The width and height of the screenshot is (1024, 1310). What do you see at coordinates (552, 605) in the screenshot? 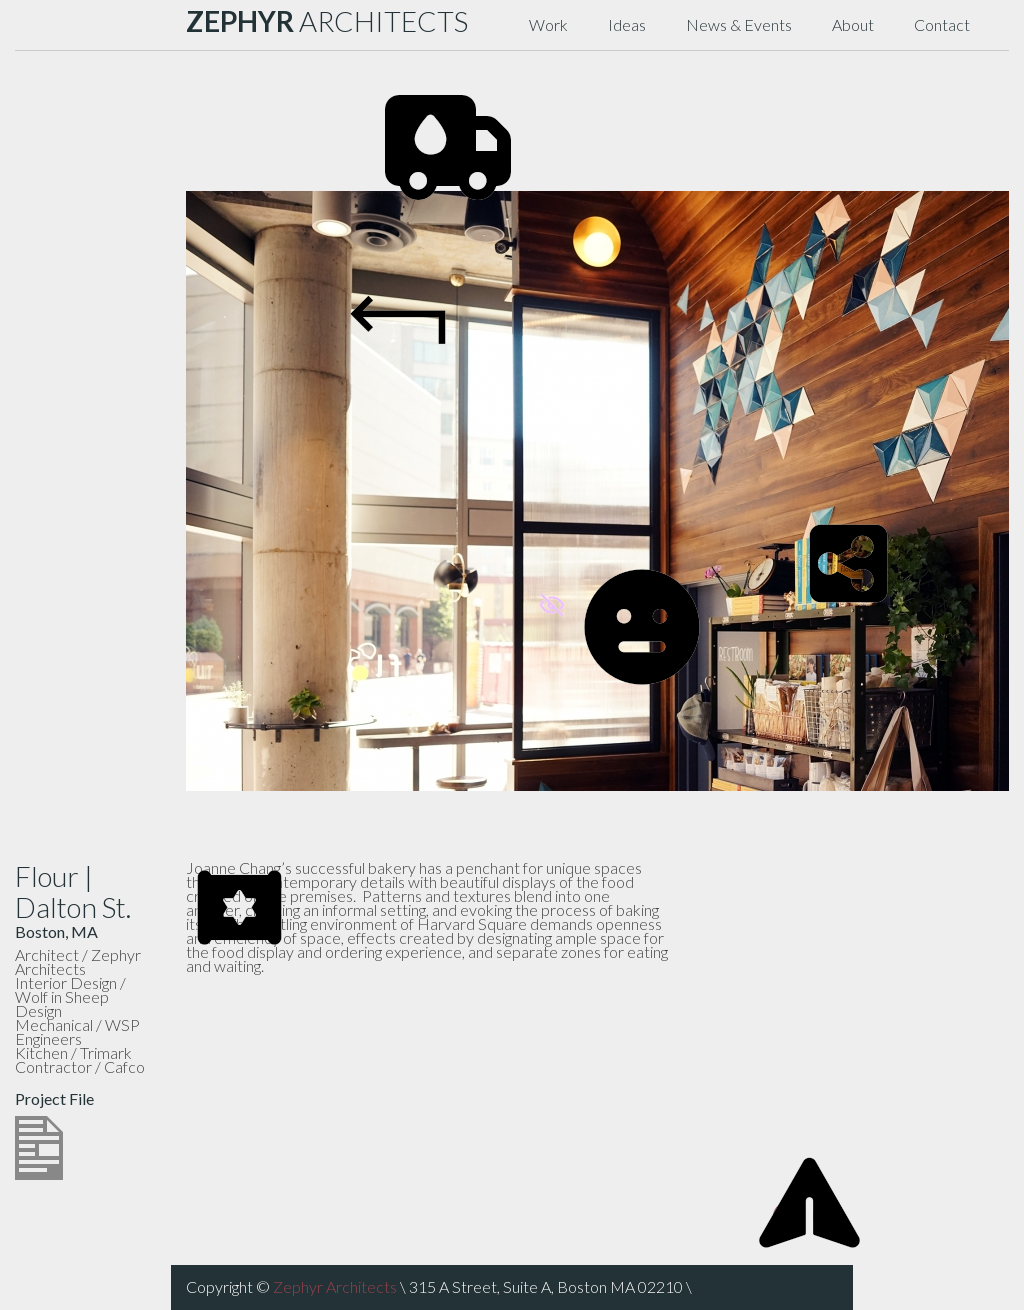
I see `hide password or sensitive content` at bounding box center [552, 605].